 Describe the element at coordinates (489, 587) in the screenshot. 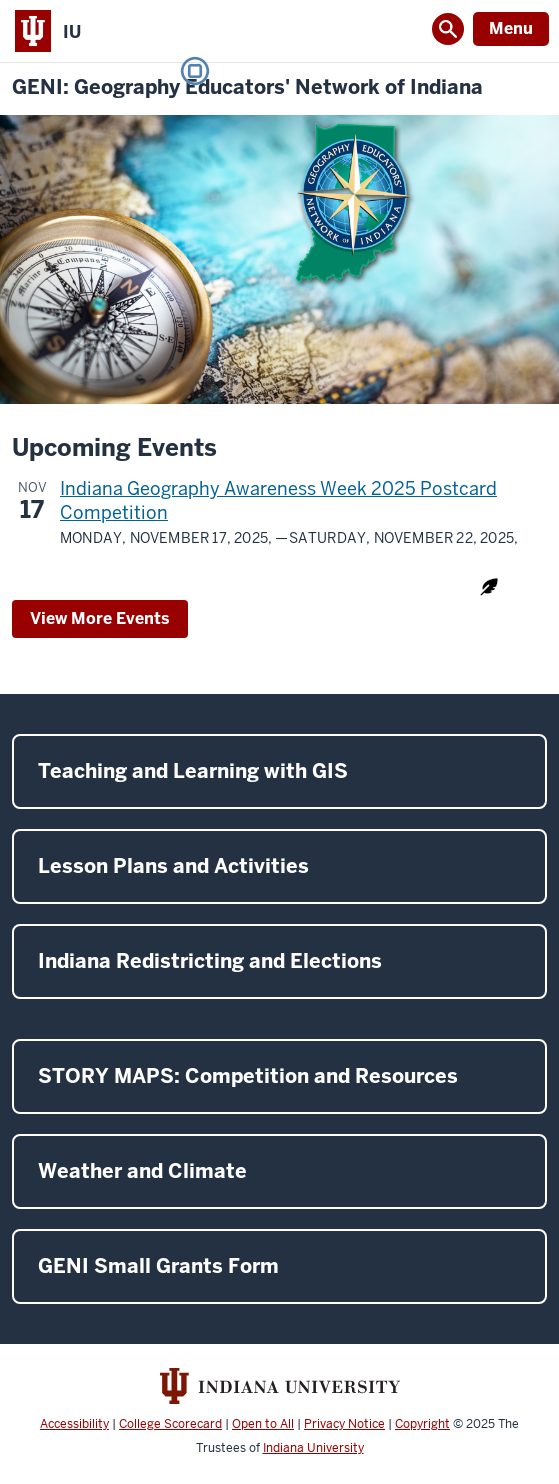

I see `compose a new message or note` at that location.